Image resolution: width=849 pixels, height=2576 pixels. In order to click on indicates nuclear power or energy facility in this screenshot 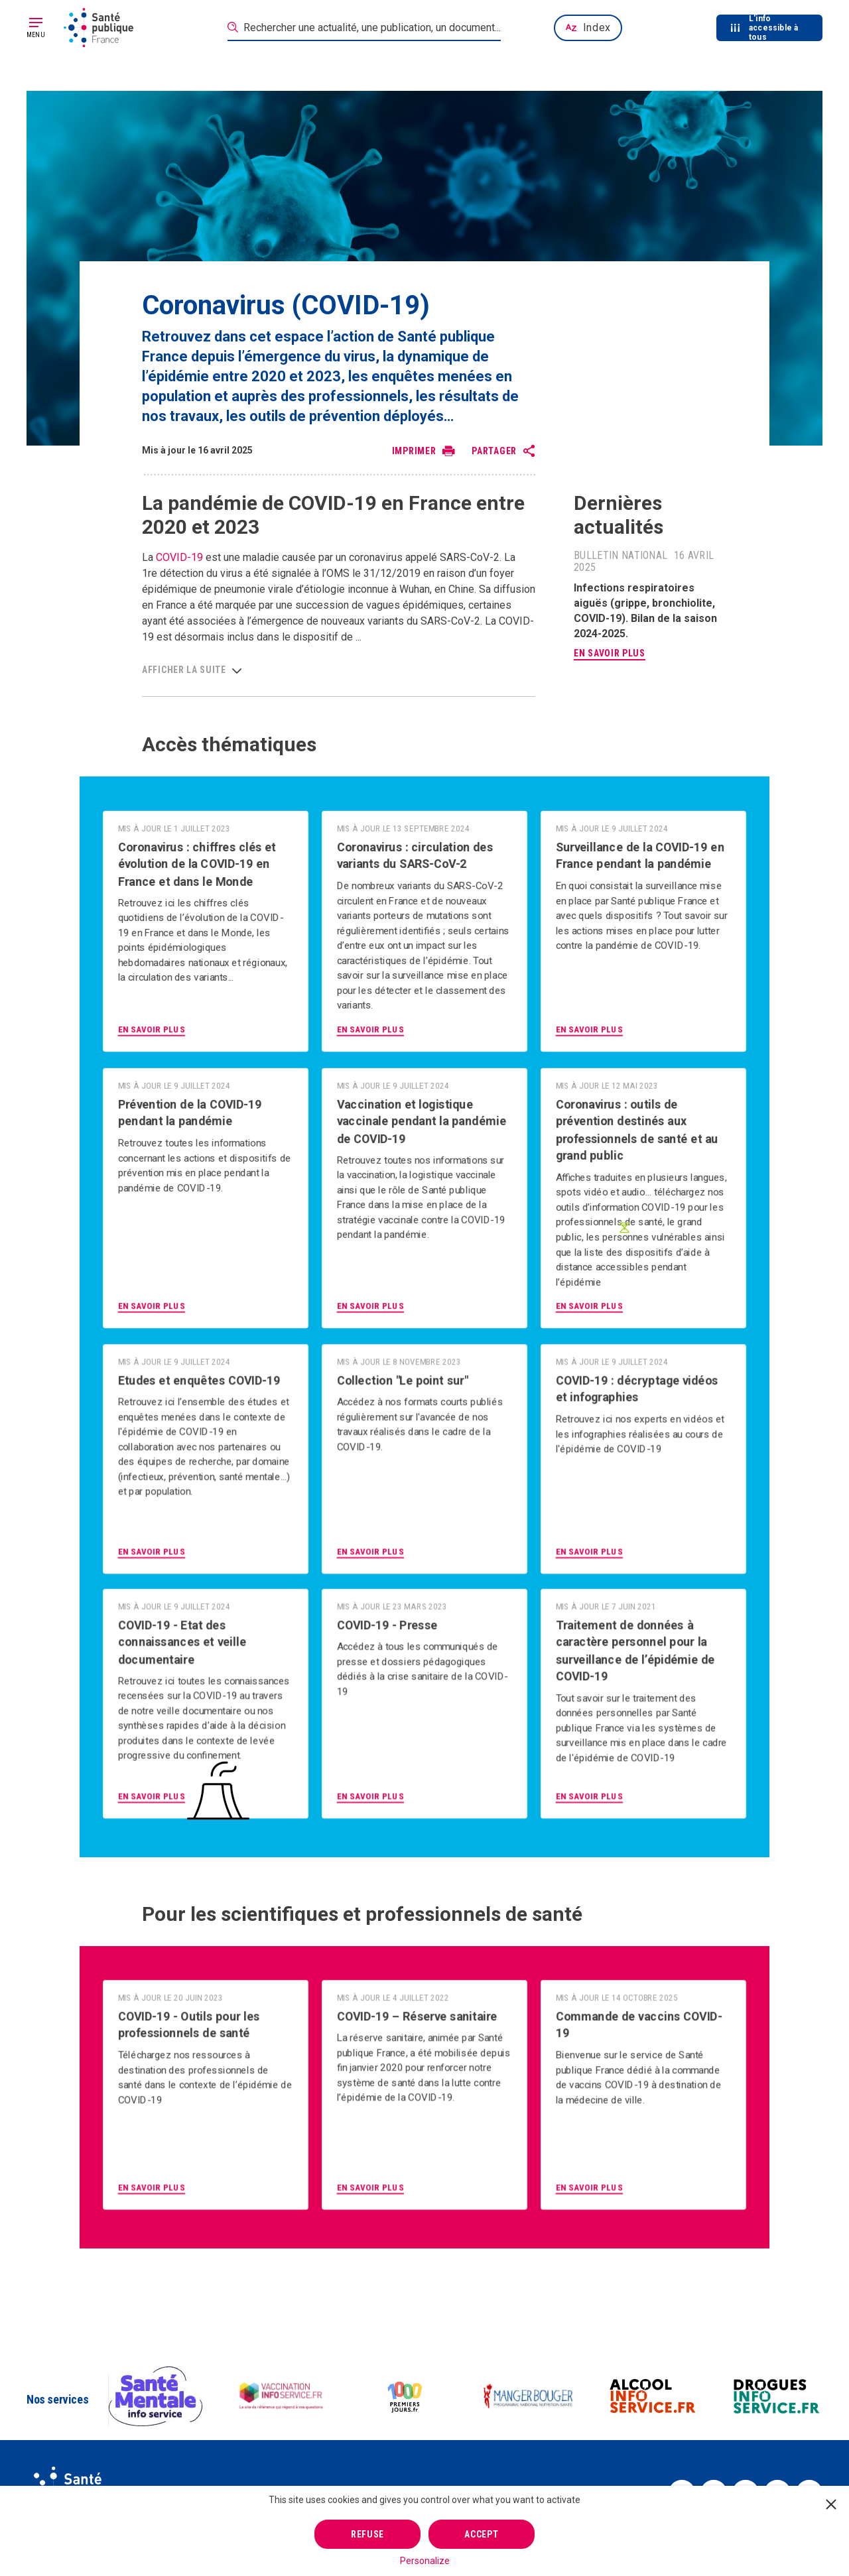, I will do `click(218, 1795)`.